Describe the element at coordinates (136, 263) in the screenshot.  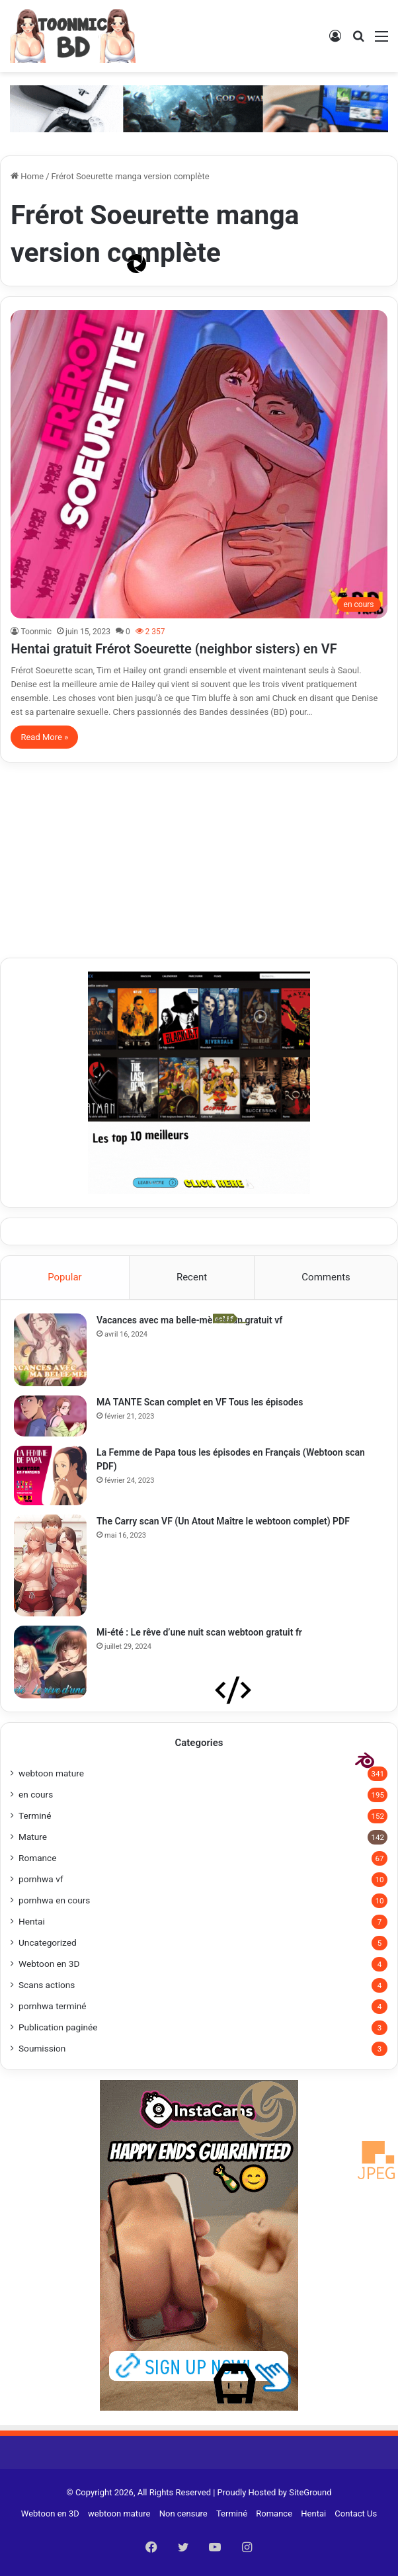
I see `appium logo - open source mobile automation testing framework` at that location.